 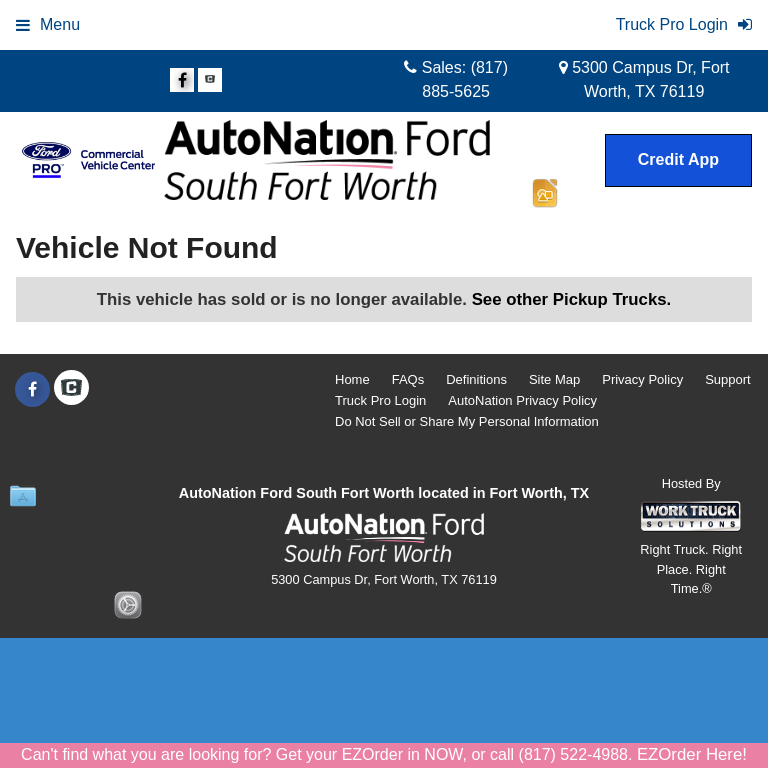 I want to click on open system preferences, so click(x=128, y=605).